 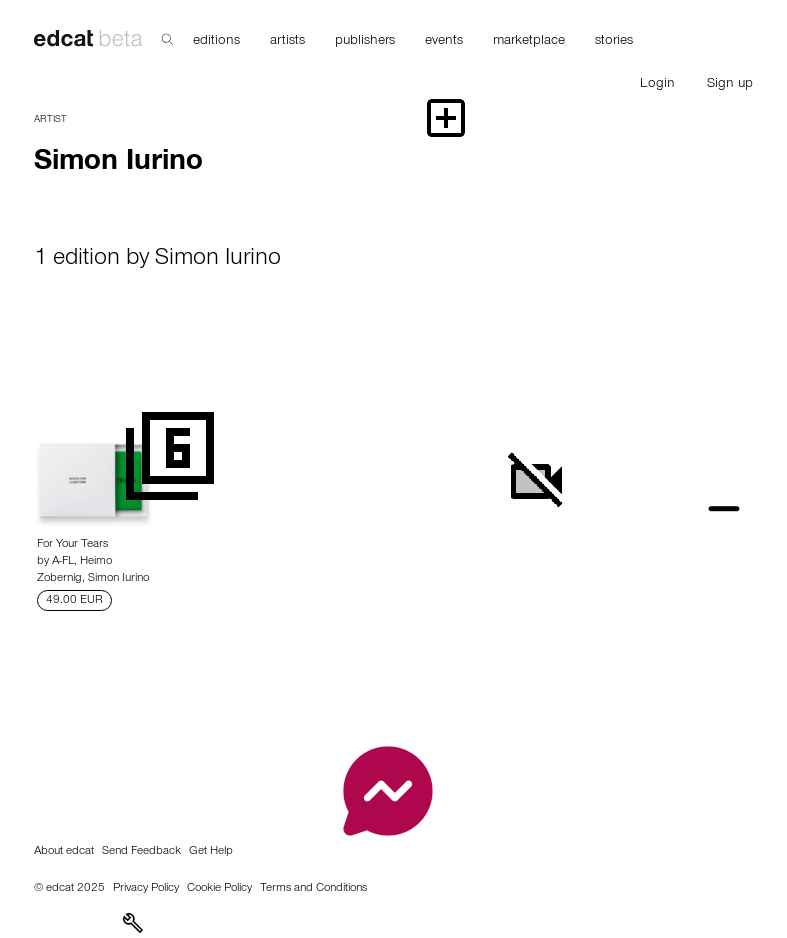 I want to click on access settings or configuration options, so click(x=133, y=923).